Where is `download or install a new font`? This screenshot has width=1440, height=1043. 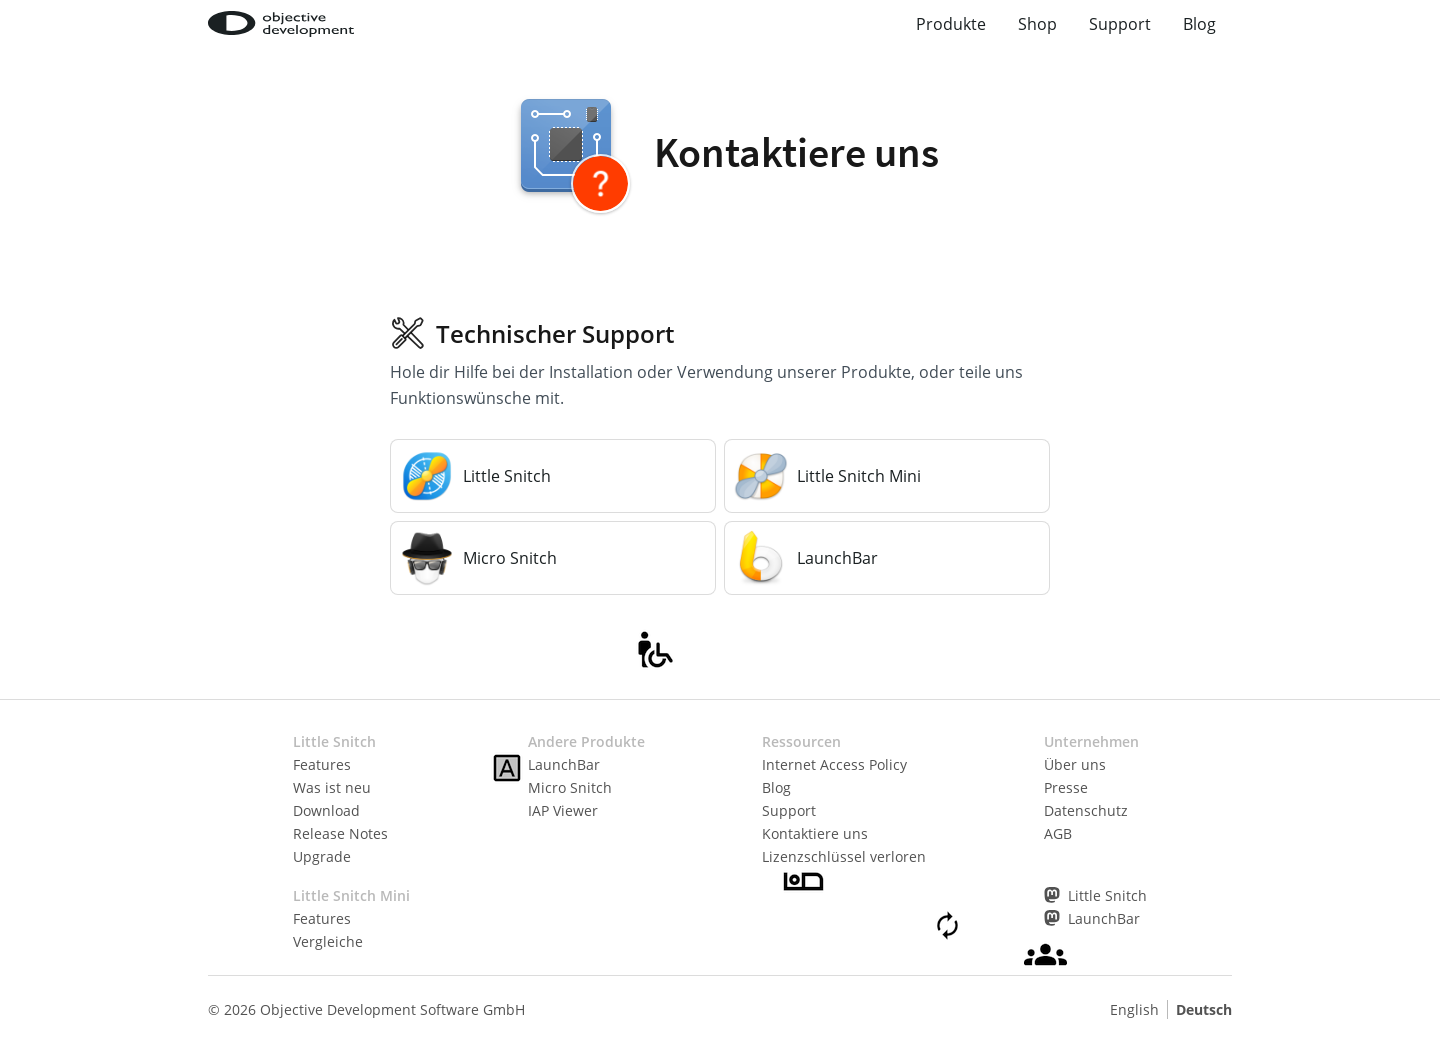
download or install a new font is located at coordinates (507, 768).